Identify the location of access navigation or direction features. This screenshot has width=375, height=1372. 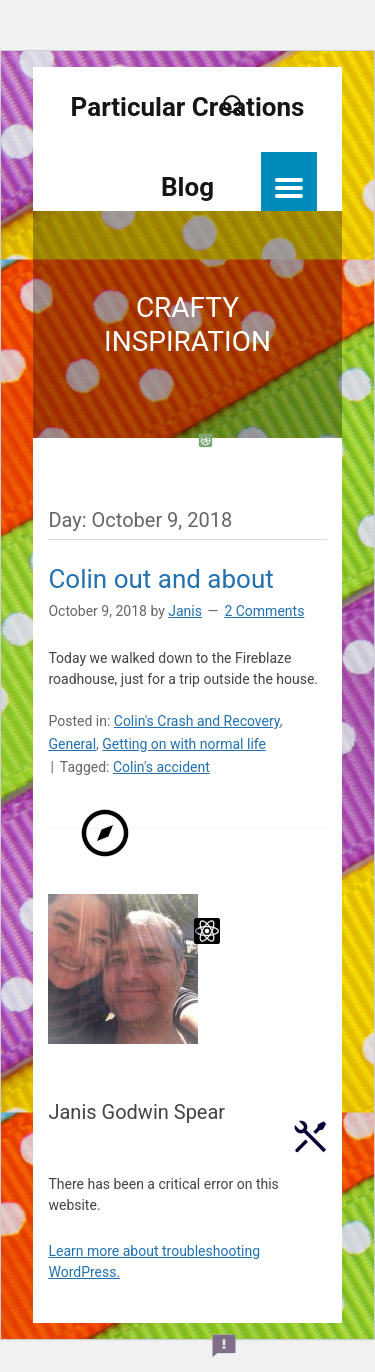
(105, 833).